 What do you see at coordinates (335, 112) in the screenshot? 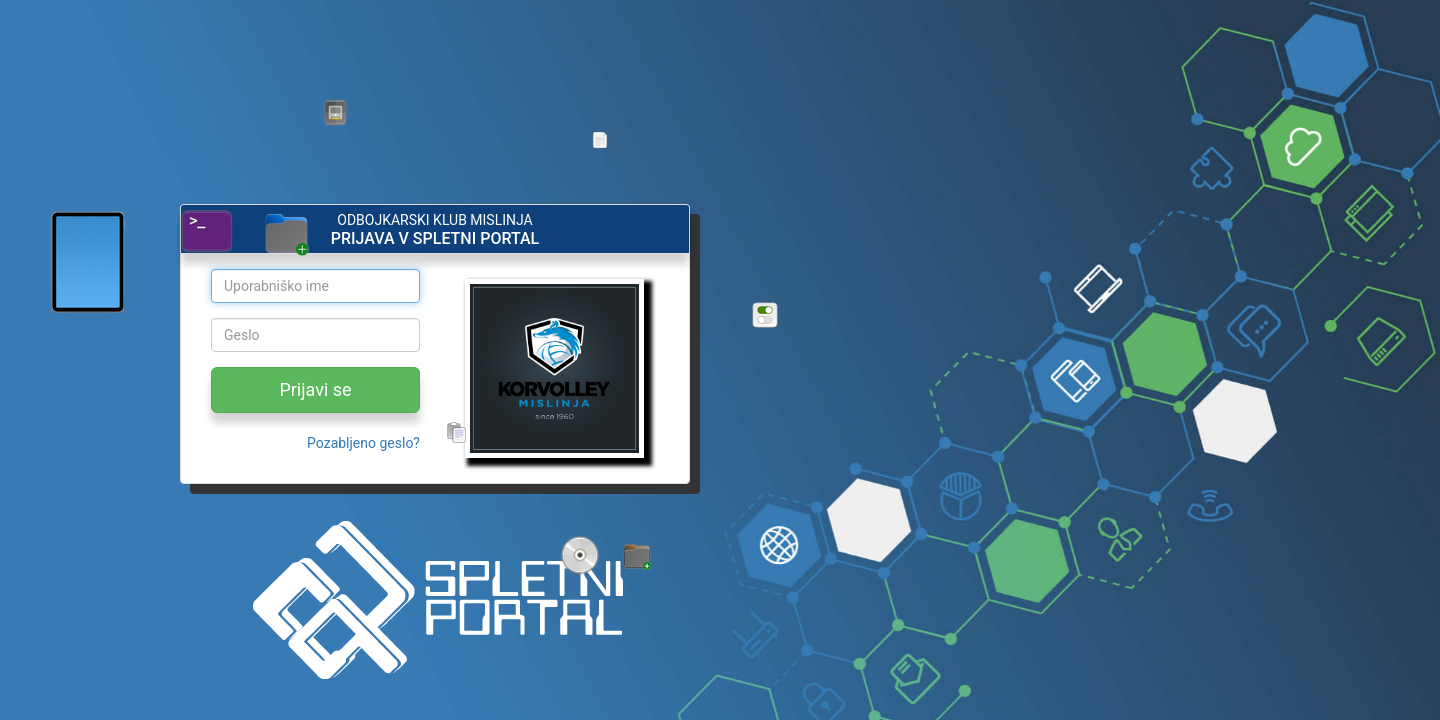
I see `sega genesis ROM file` at bounding box center [335, 112].